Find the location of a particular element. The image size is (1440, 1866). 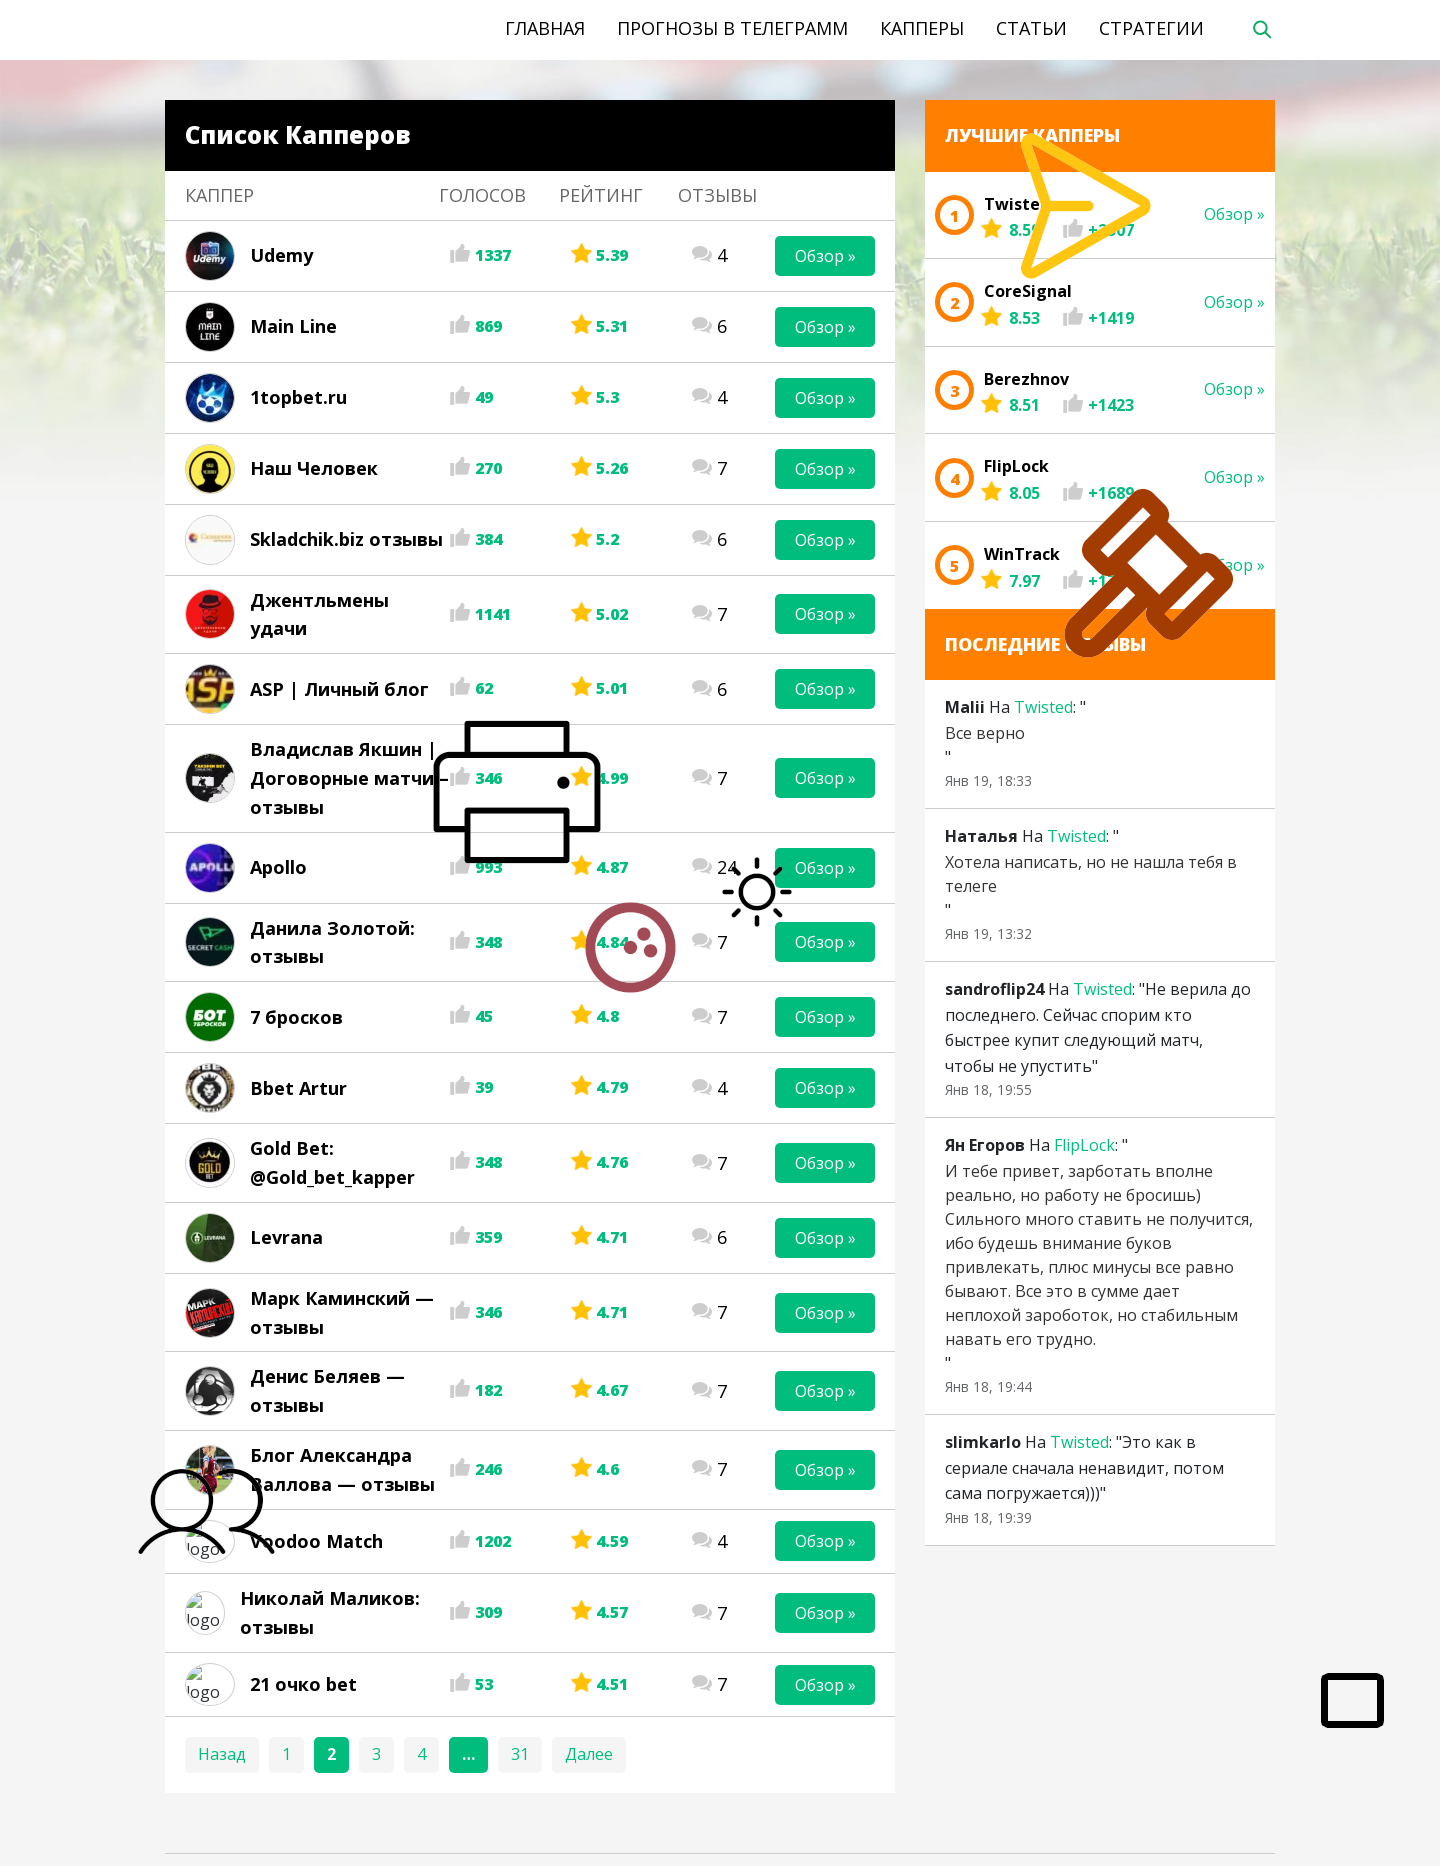

crop image to 3:2 aspect ratio is located at coordinates (1352, 1700).